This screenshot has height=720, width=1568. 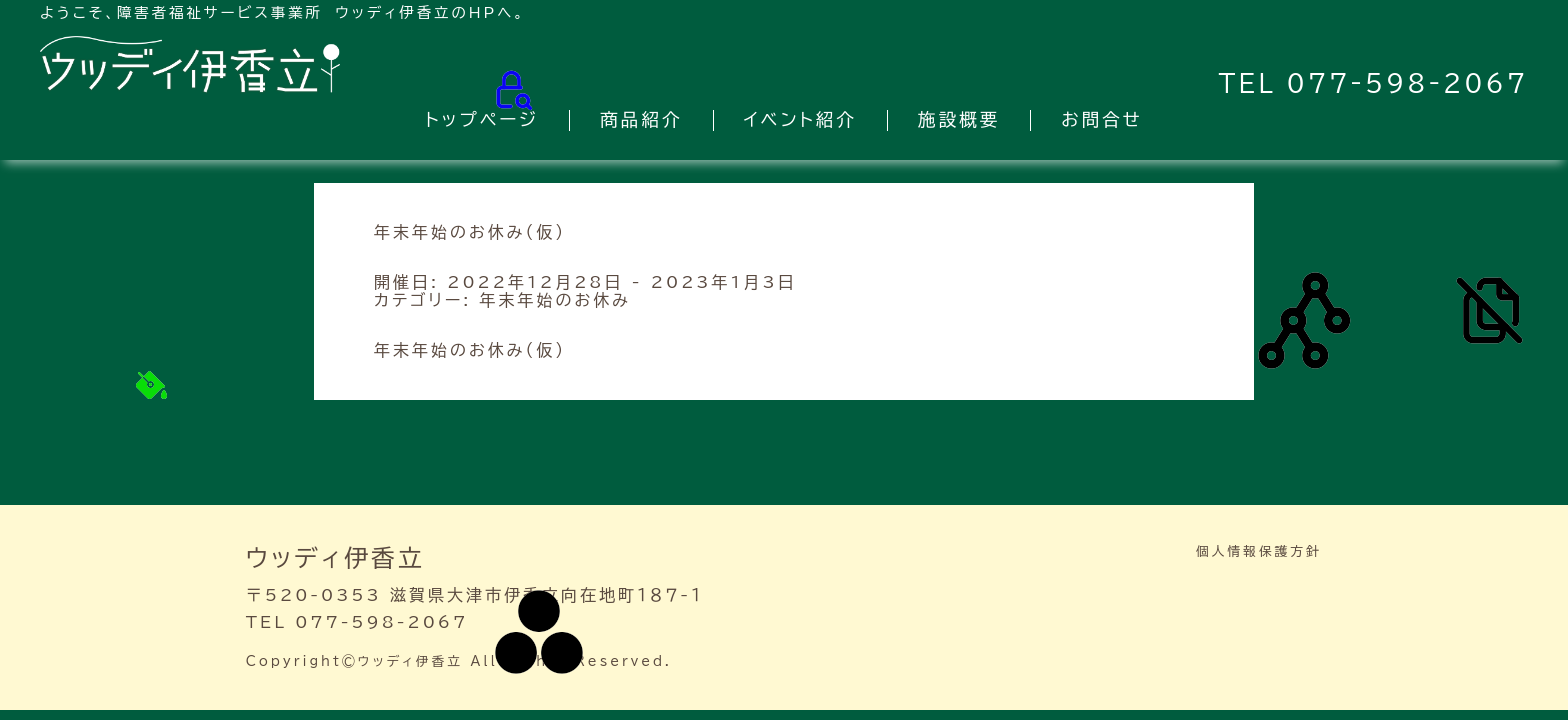 What do you see at coordinates (1489, 310) in the screenshot?
I see `files are unavailable or inaccessible` at bounding box center [1489, 310].